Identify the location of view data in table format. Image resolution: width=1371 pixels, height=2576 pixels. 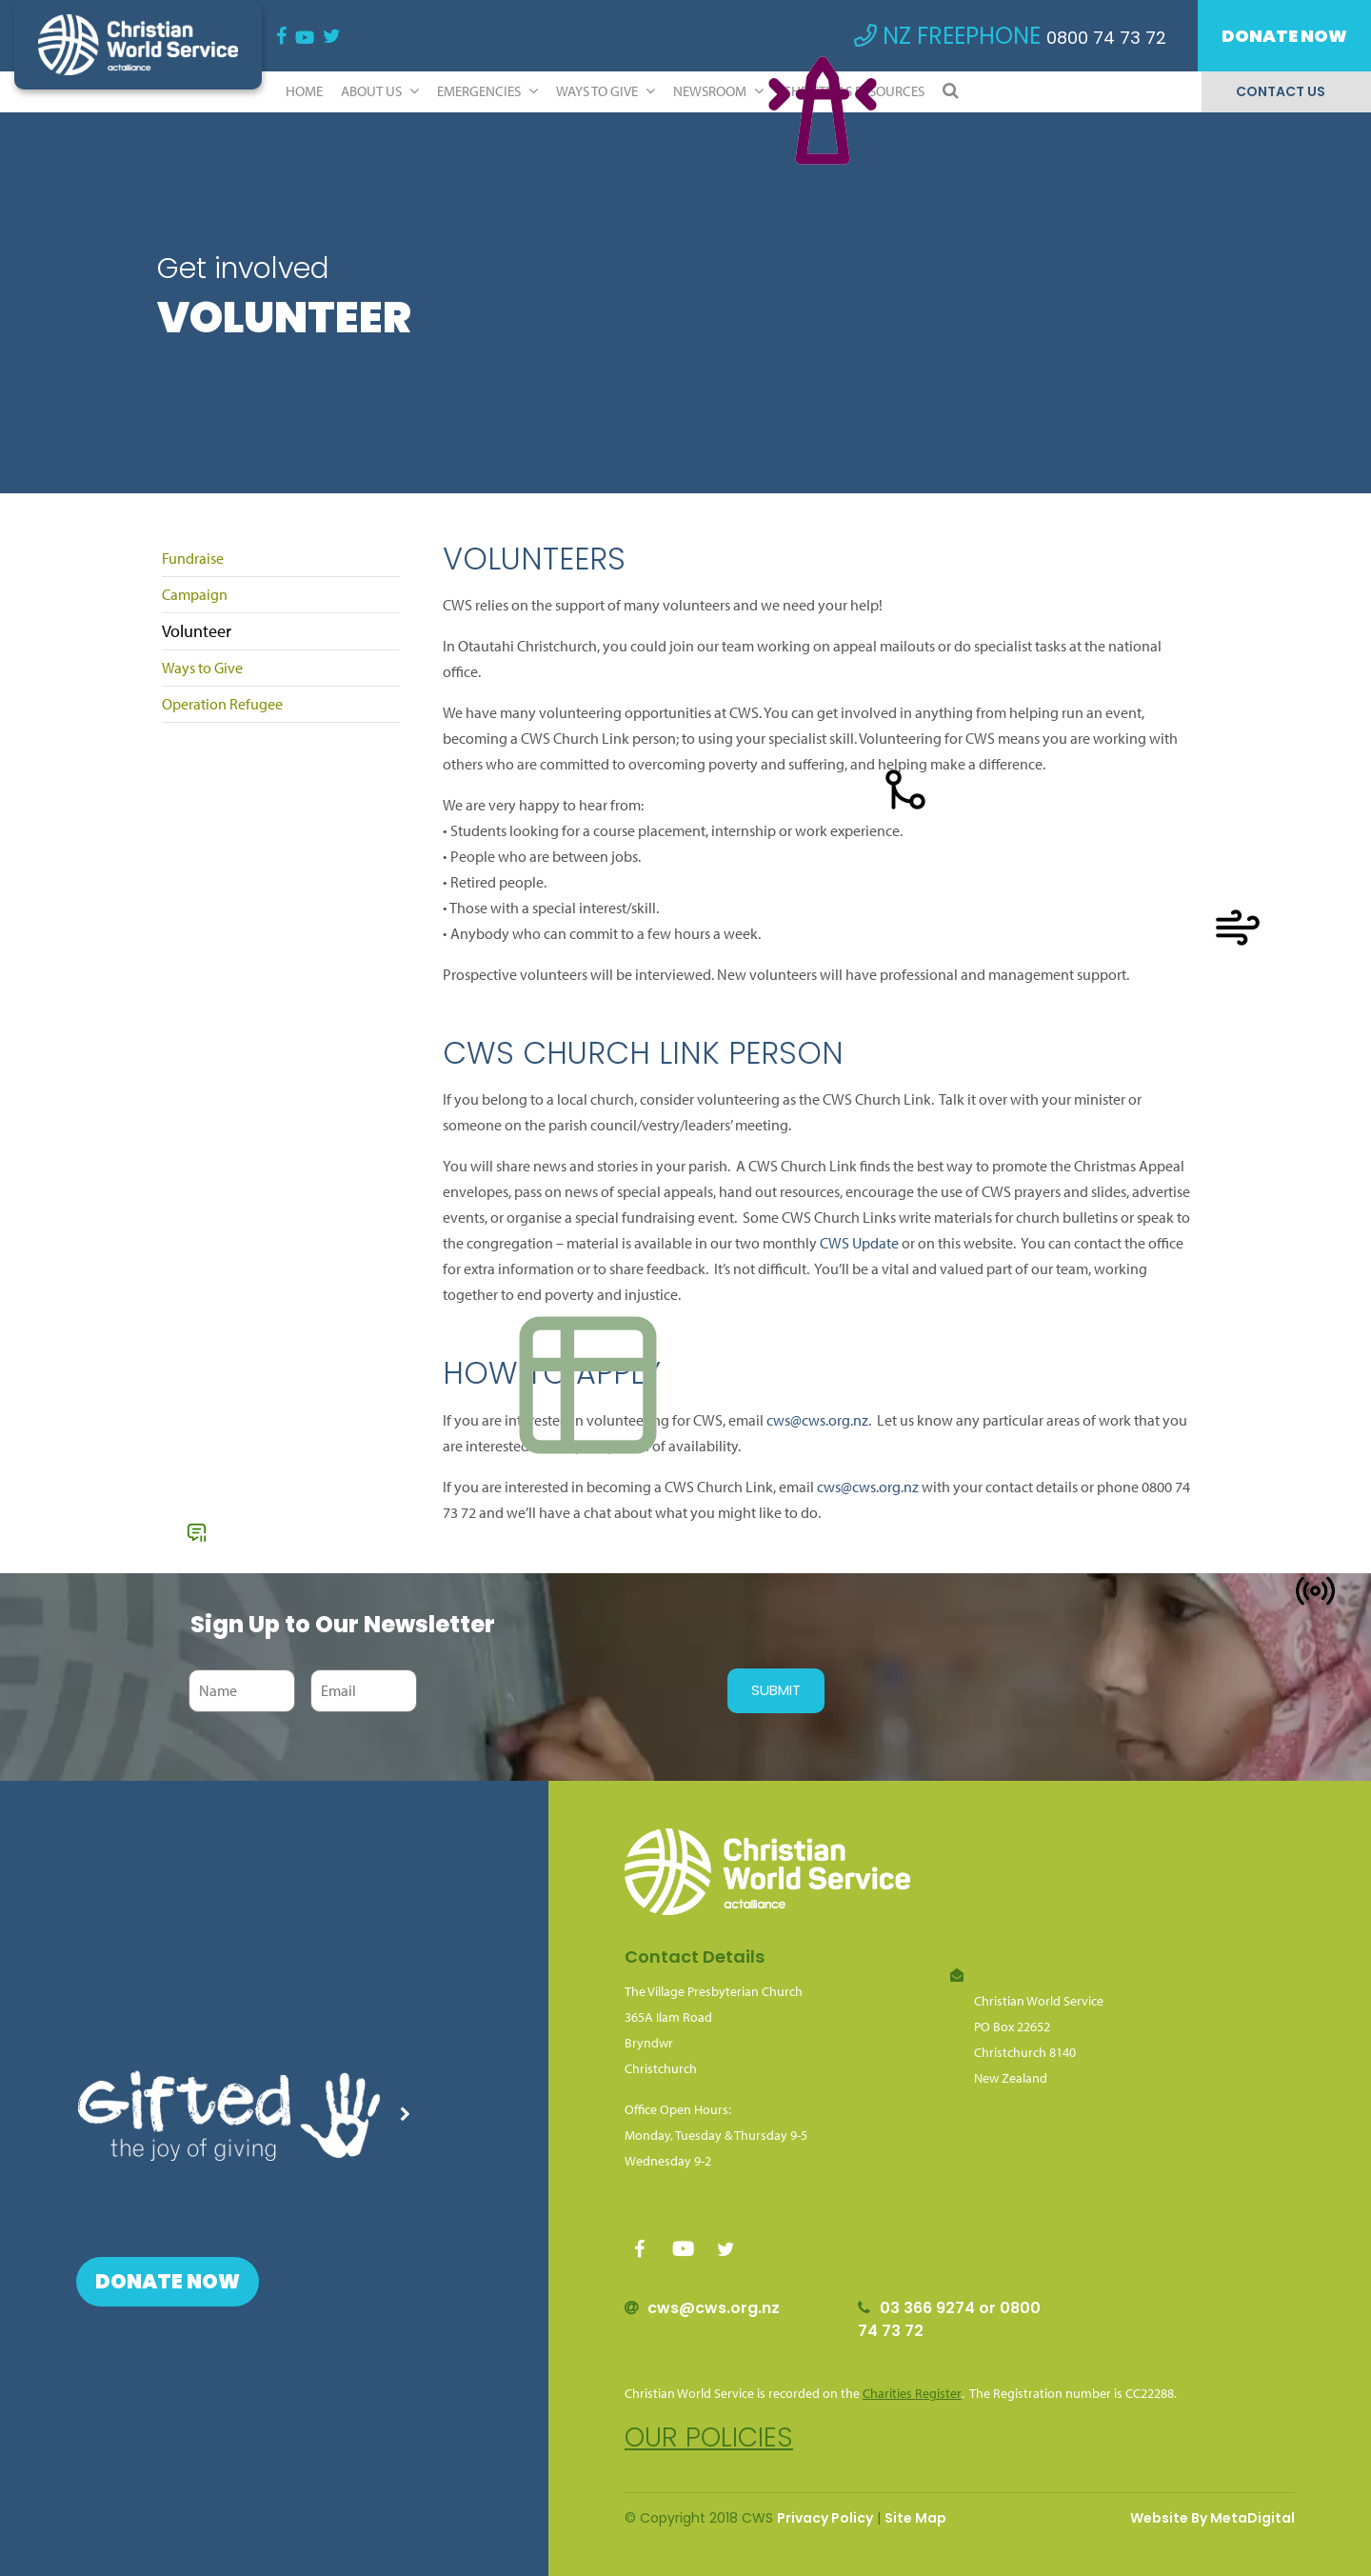
(587, 1385).